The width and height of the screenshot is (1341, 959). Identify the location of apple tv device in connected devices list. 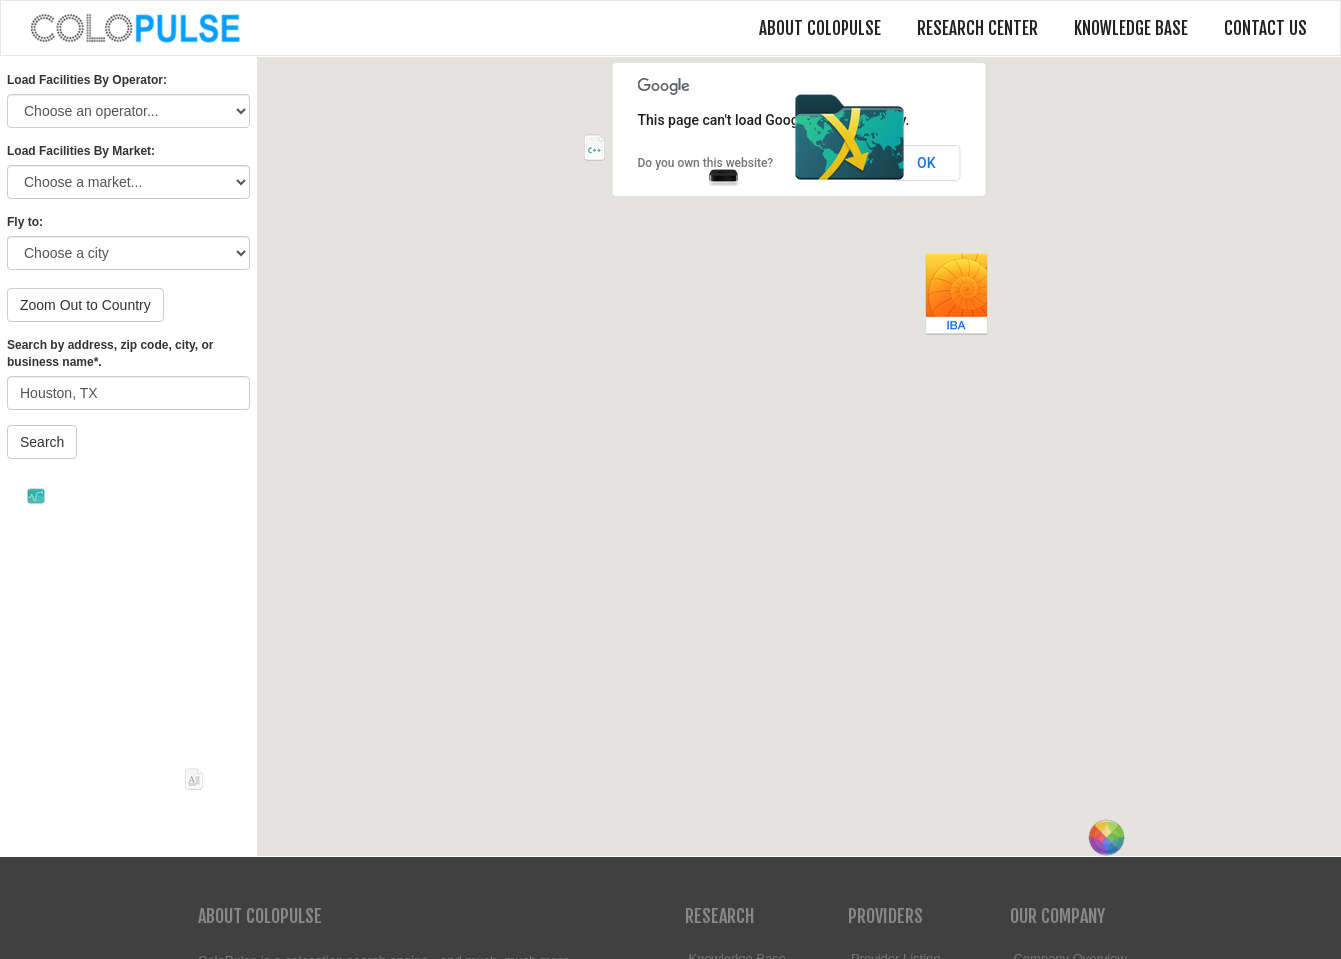
(723, 178).